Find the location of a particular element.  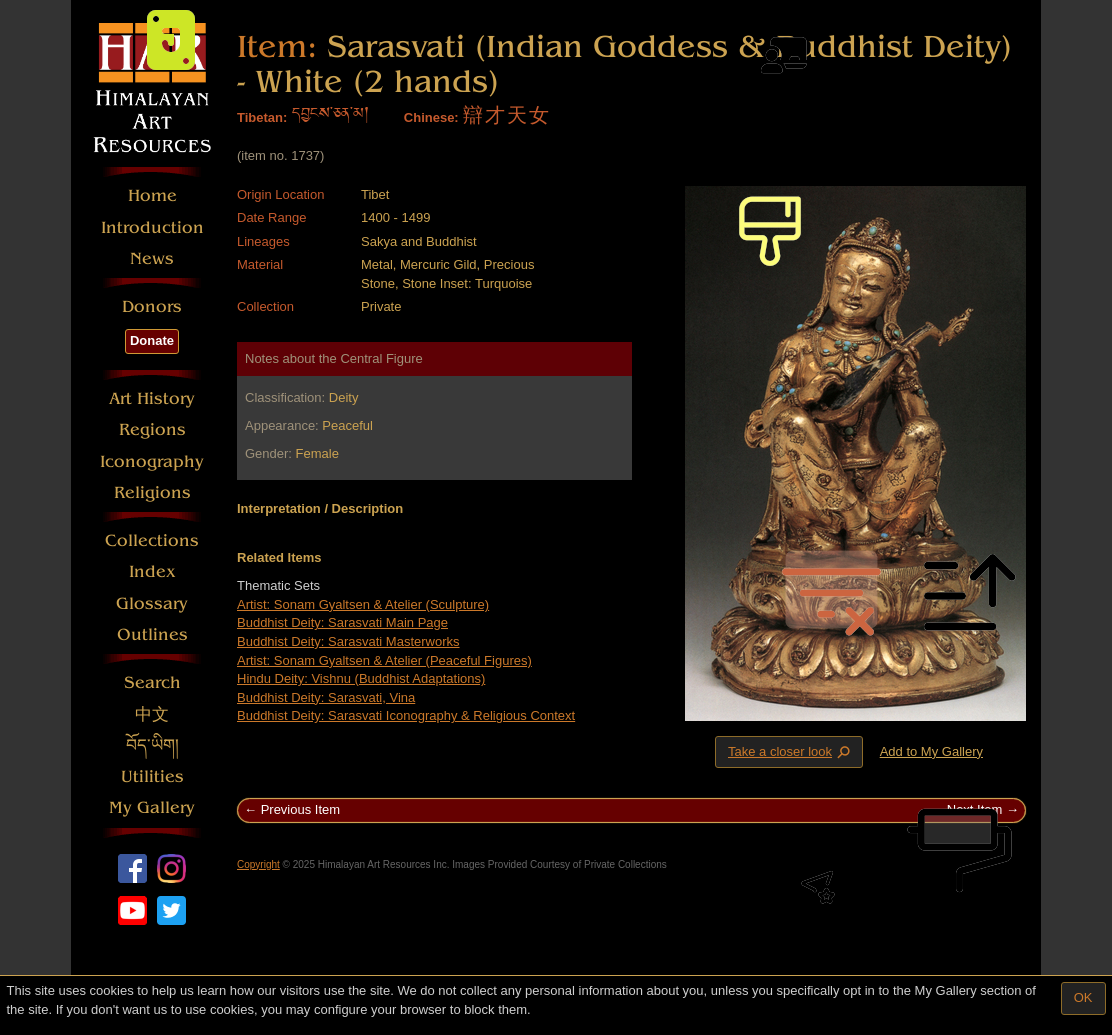

access painting or drawing tools is located at coordinates (770, 230).